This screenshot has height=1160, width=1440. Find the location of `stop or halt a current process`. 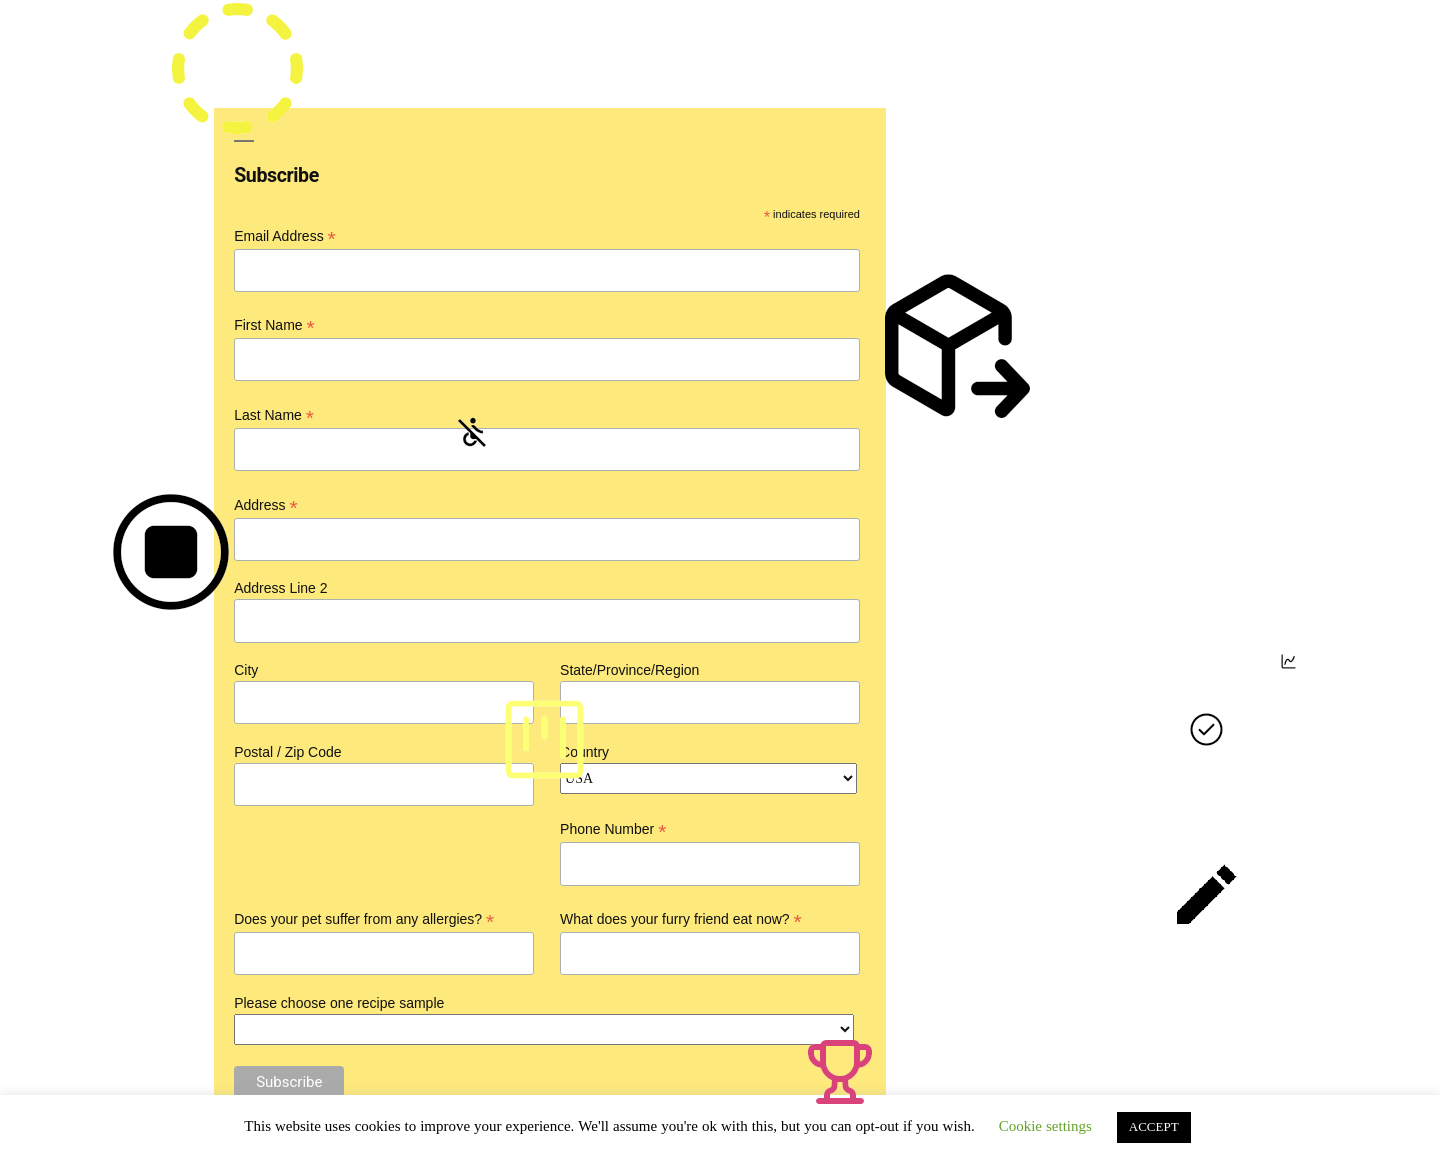

stop or halt a current process is located at coordinates (171, 552).